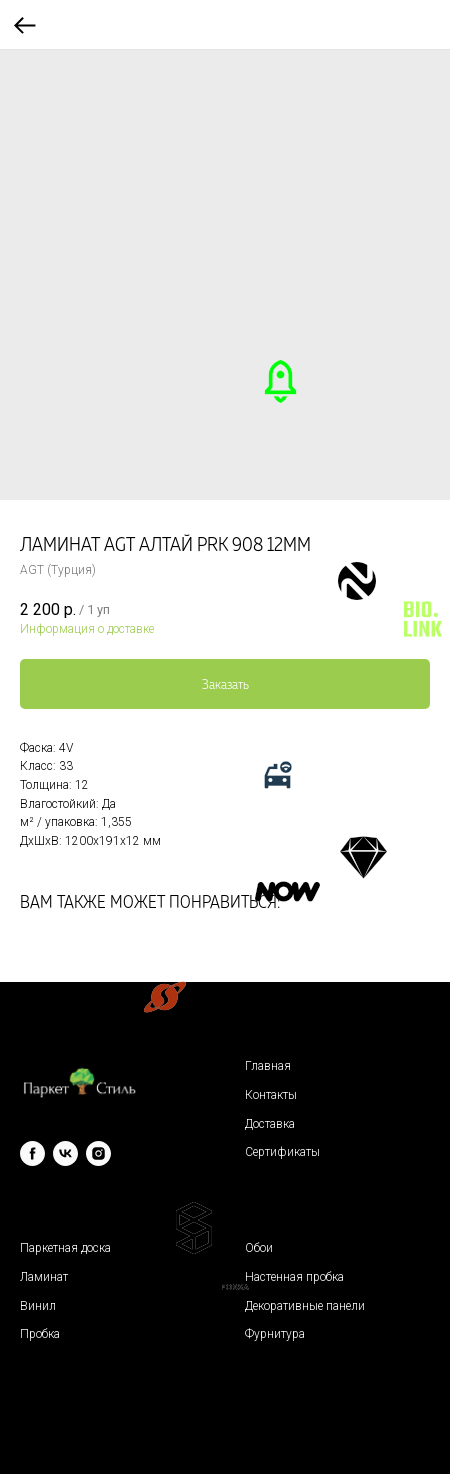 The height and width of the screenshot is (1474, 450). Describe the element at coordinates (235, 1287) in the screenshot. I see `fossa software compliance and licensing platform logo` at that location.